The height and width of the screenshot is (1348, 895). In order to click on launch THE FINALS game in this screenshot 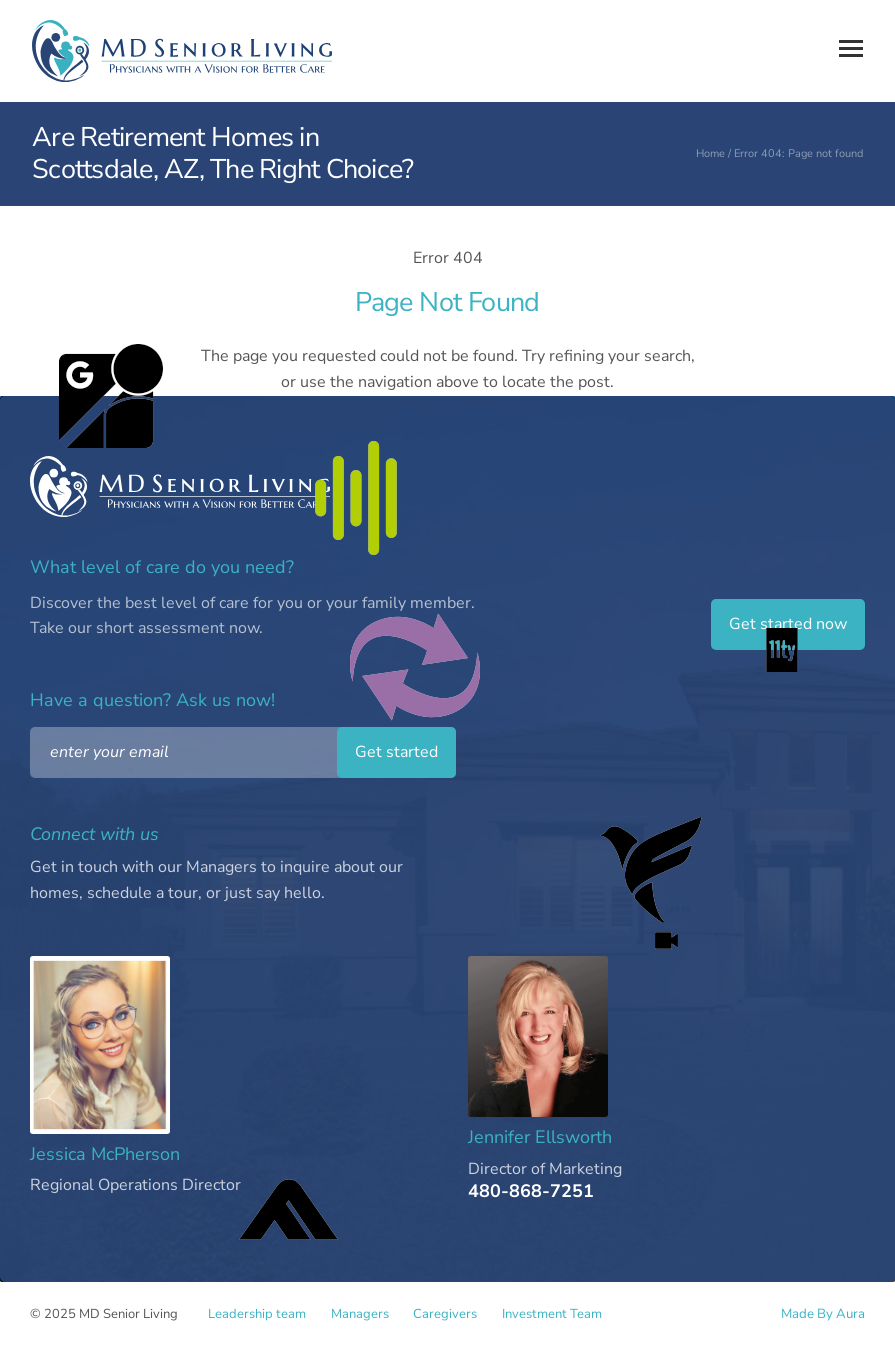, I will do `click(288, 1209)`.